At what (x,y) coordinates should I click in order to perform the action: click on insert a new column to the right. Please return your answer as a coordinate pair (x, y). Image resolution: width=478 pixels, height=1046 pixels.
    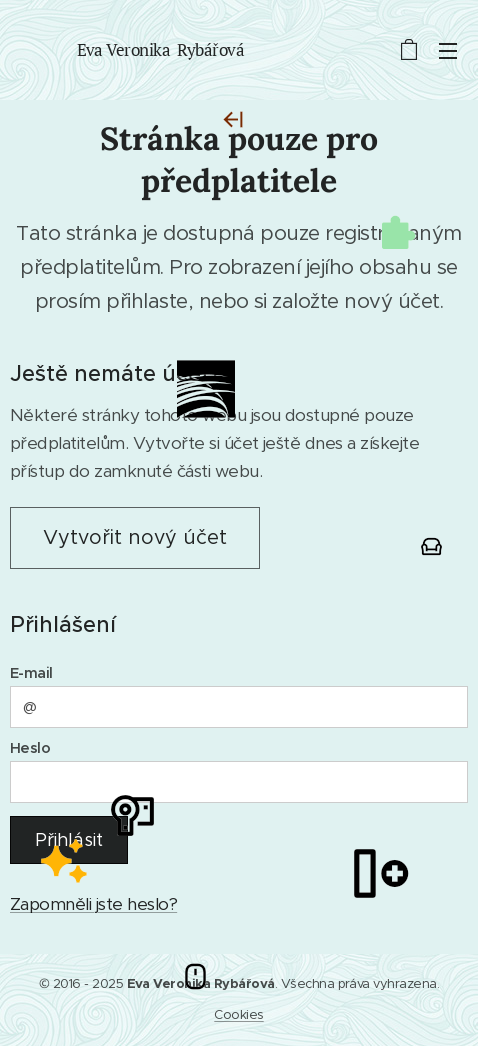
    Looking at the image, I should click on (378, 873).